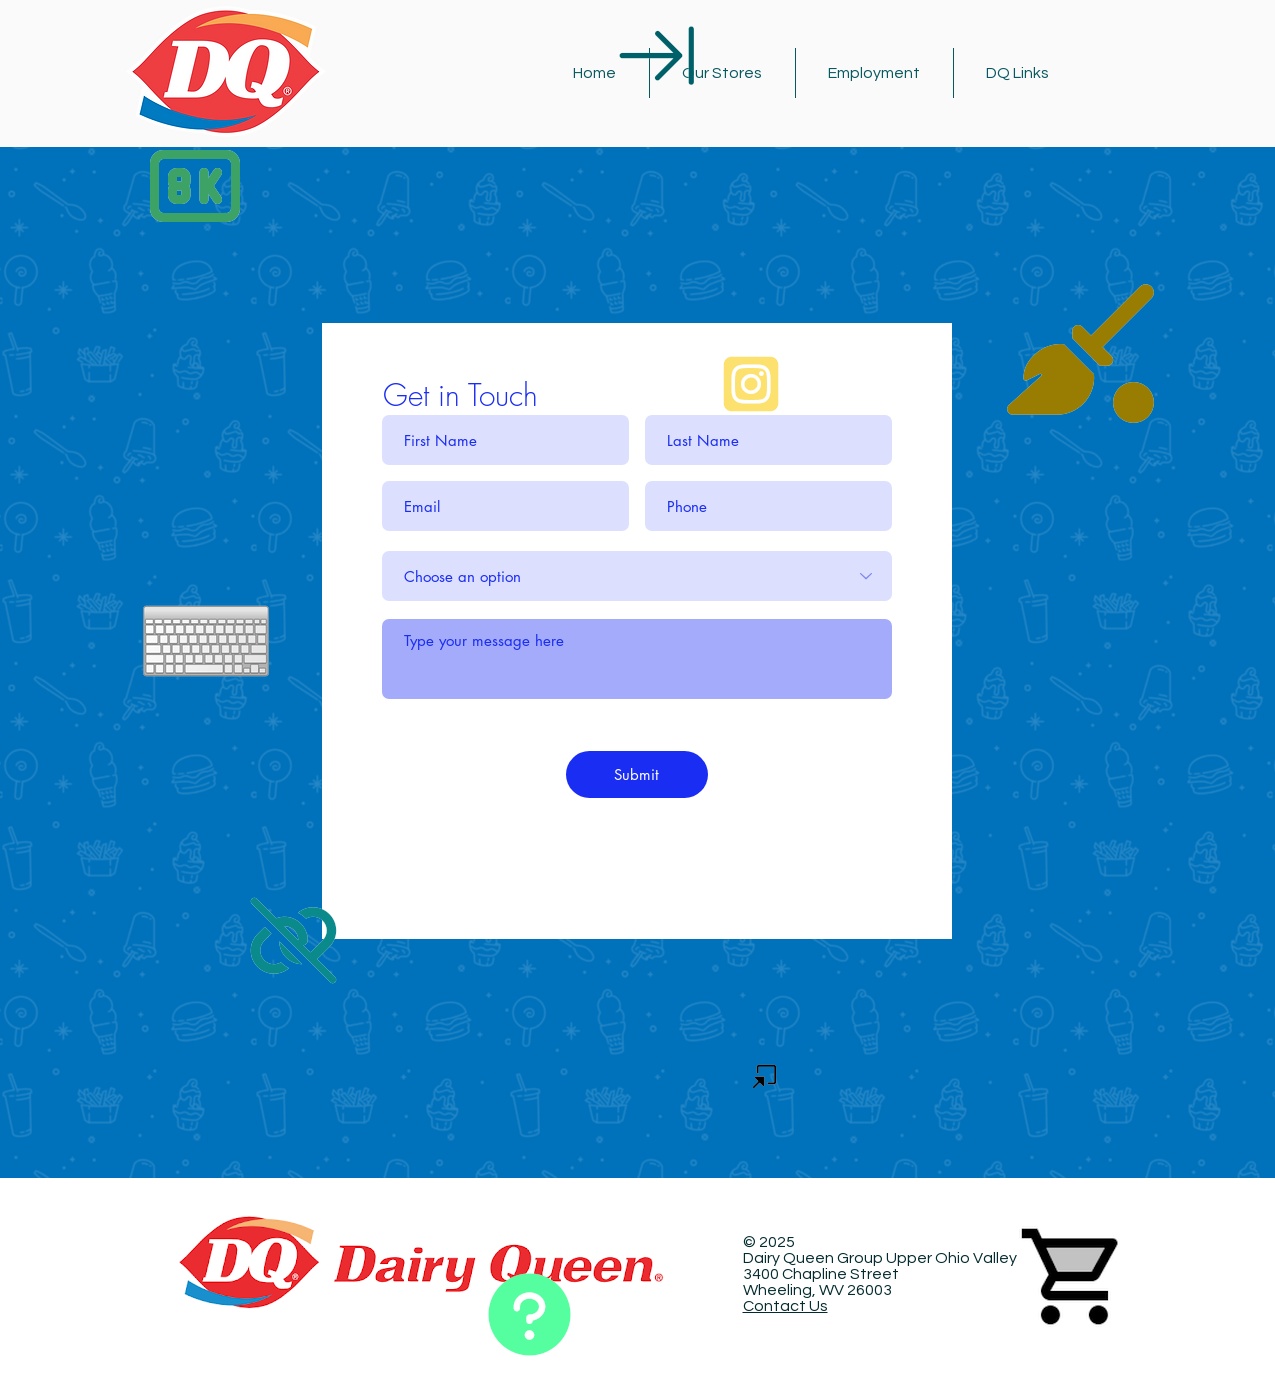 Image resolution: width=1275 pixels, height=1392 pixels. What do you see at coordinates (764, 1076) in the screenshot?
I see `import or bring content into a container` at bounding box center [764, 1076].